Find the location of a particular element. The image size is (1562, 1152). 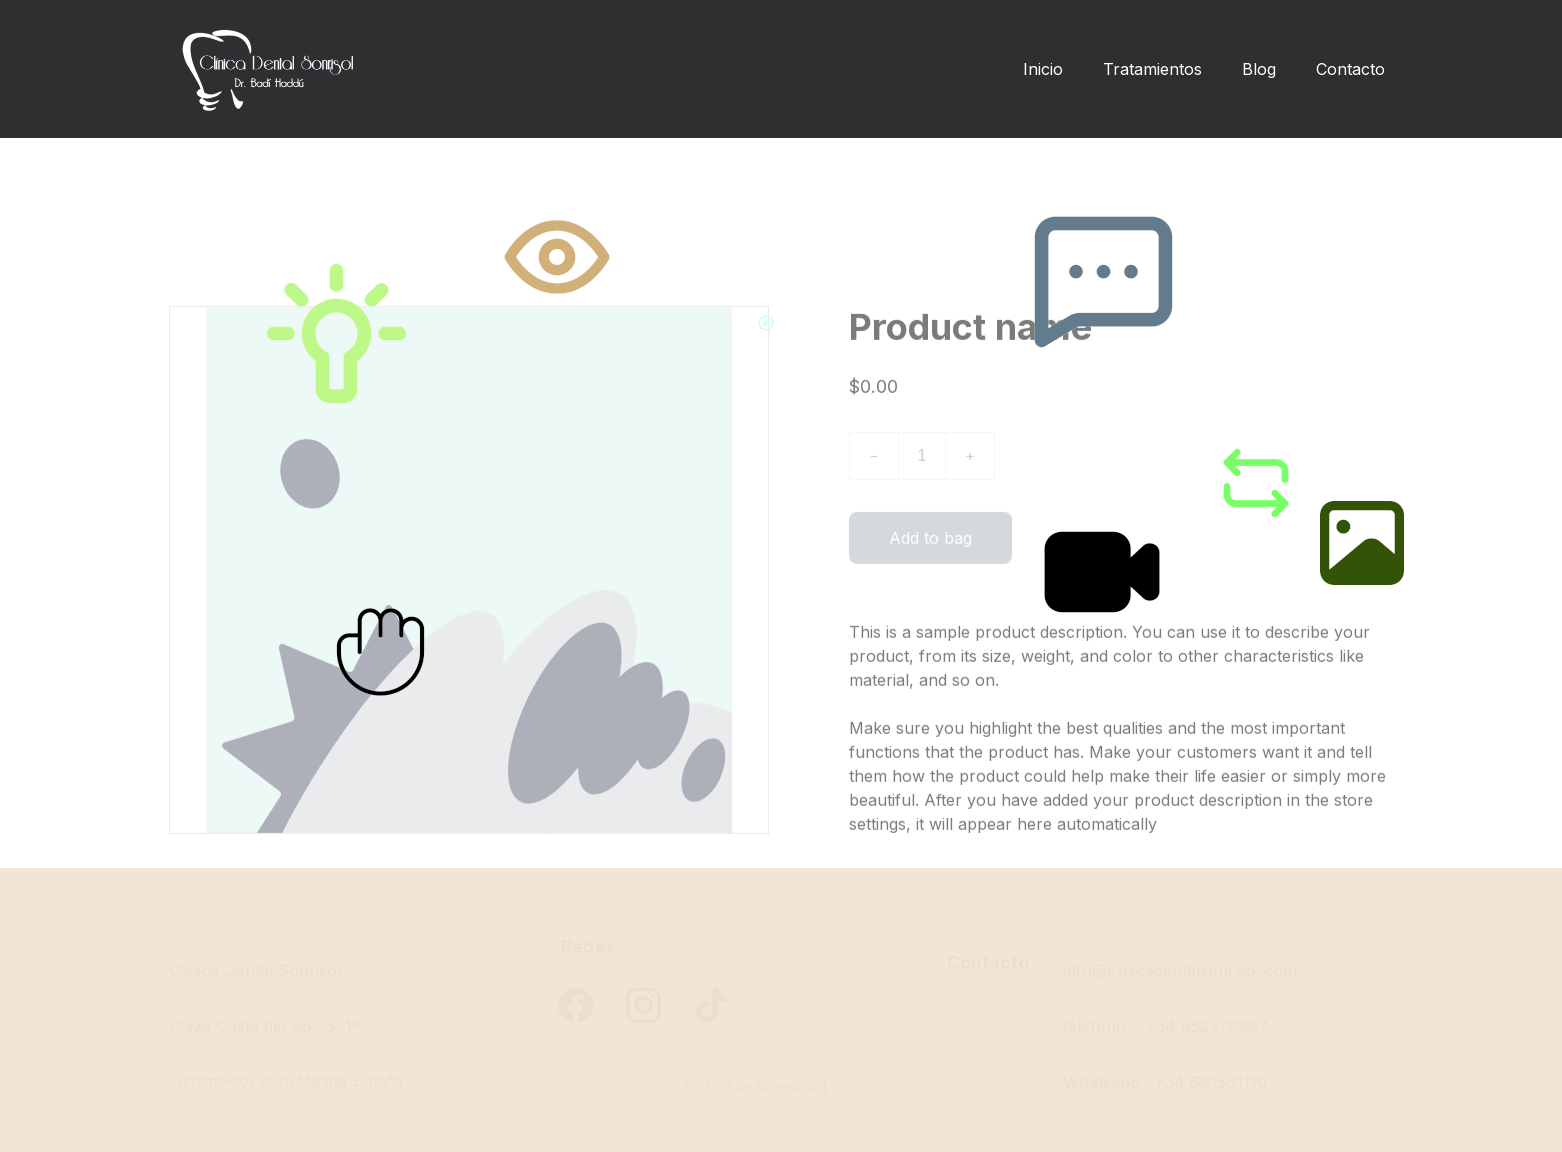

drag to reposition an element is located at coordinates (380, 639).